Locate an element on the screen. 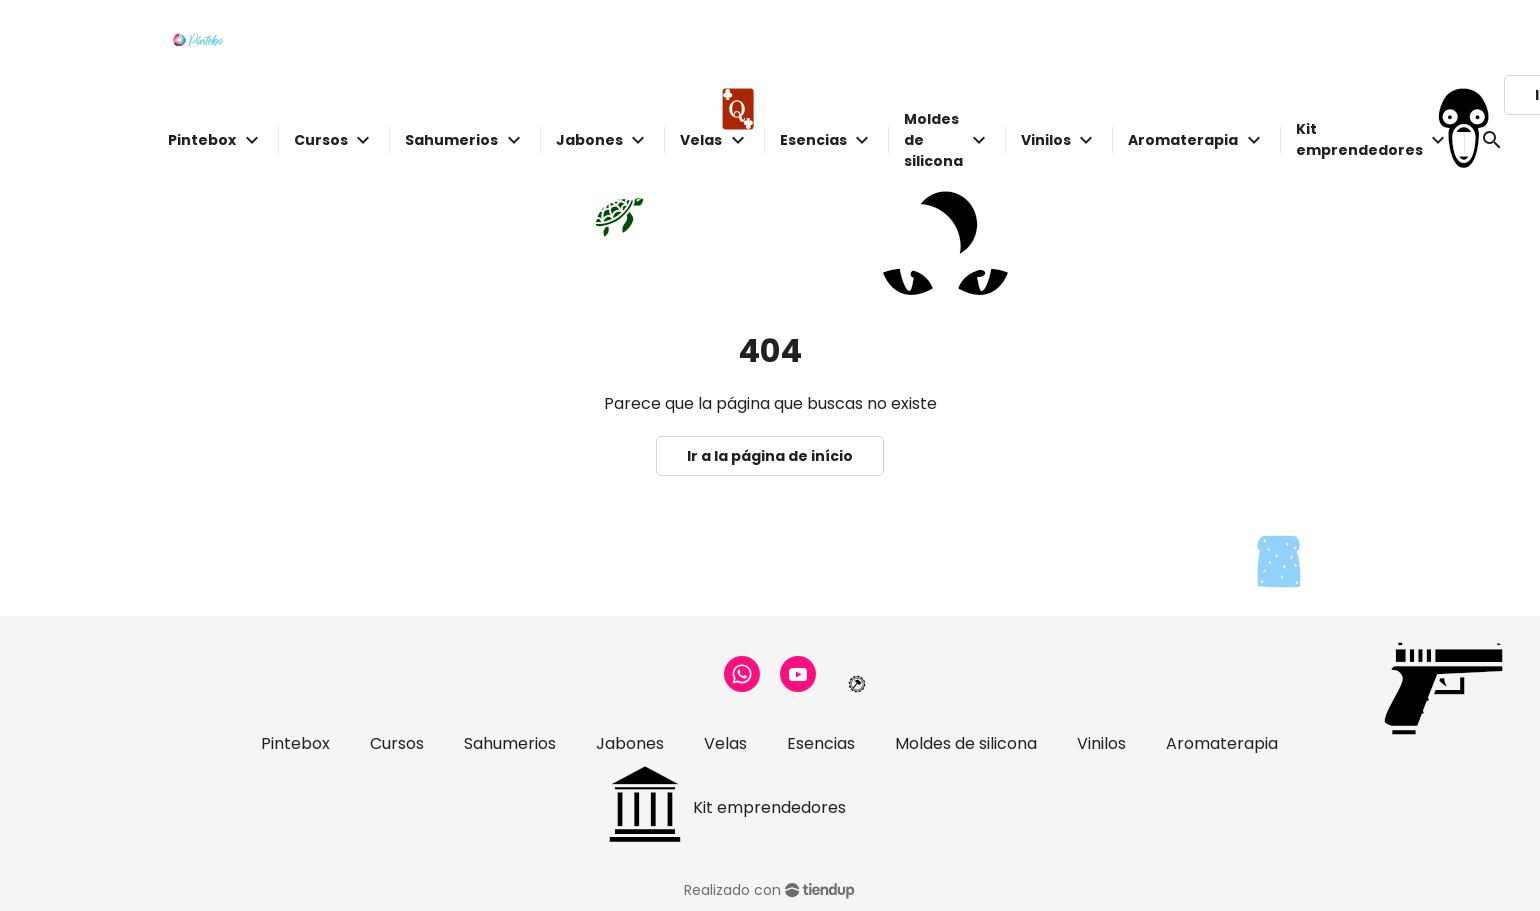  access banking or financial services is located at coordinates (645, 804).